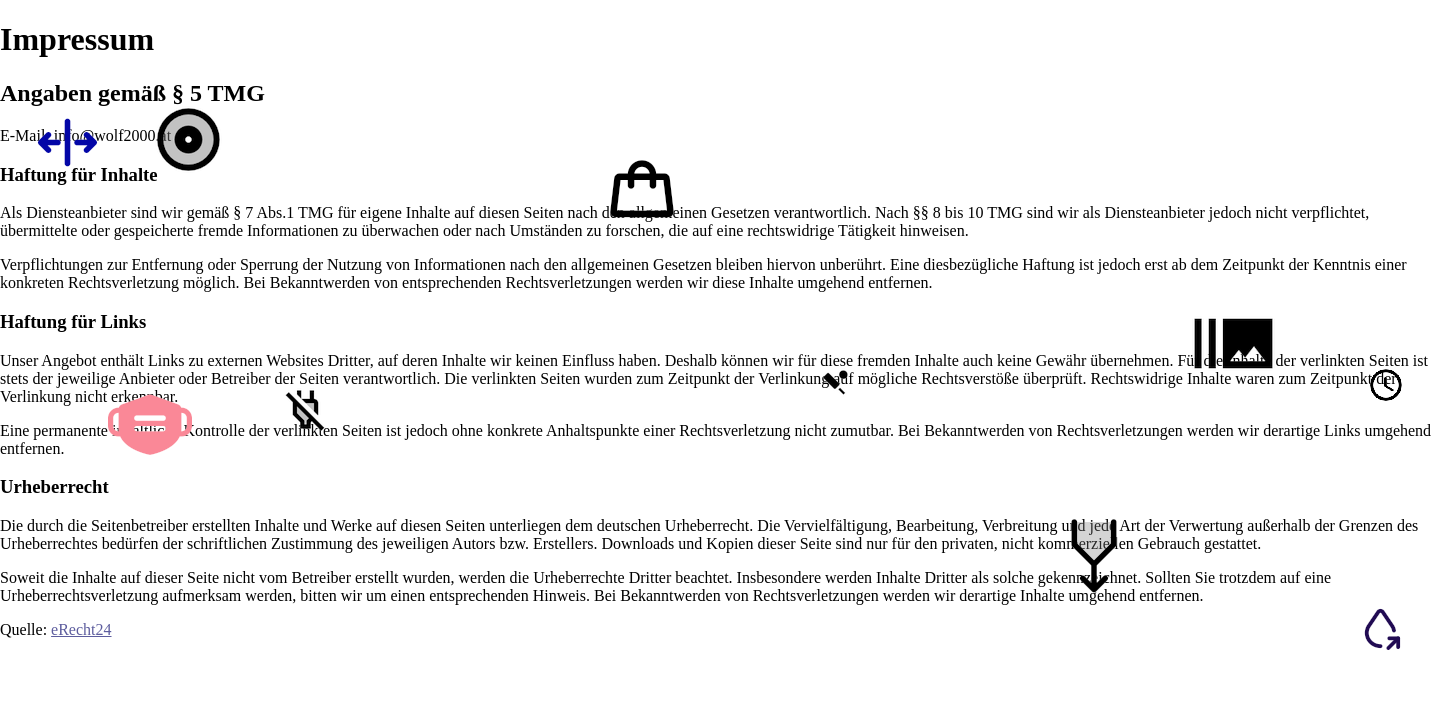  I want to click on browse music albums, so click(188, 139).